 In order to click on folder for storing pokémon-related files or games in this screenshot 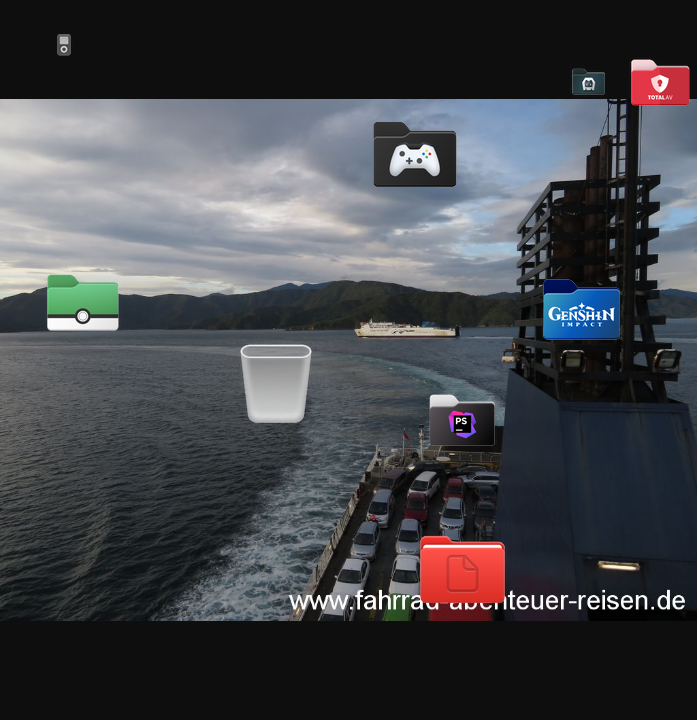, I will do `click(82, 304)`.